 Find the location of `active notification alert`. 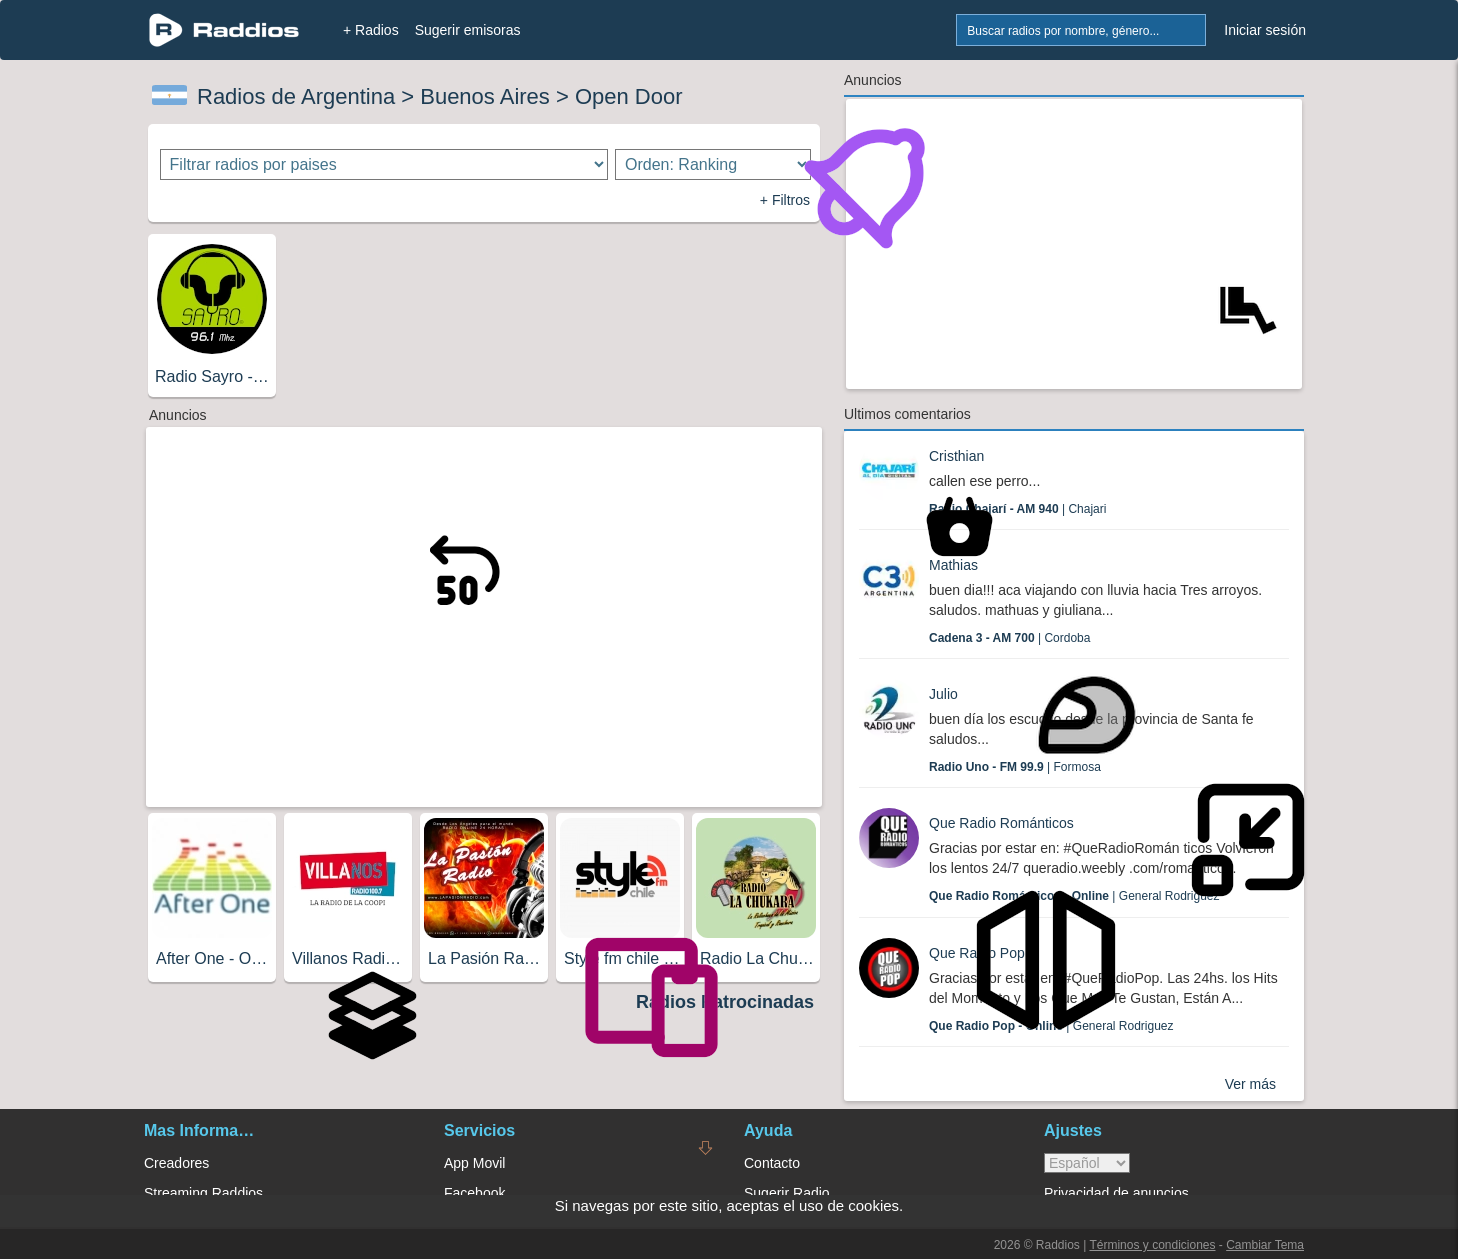

active notification alert is located at coordinates (865, 187).